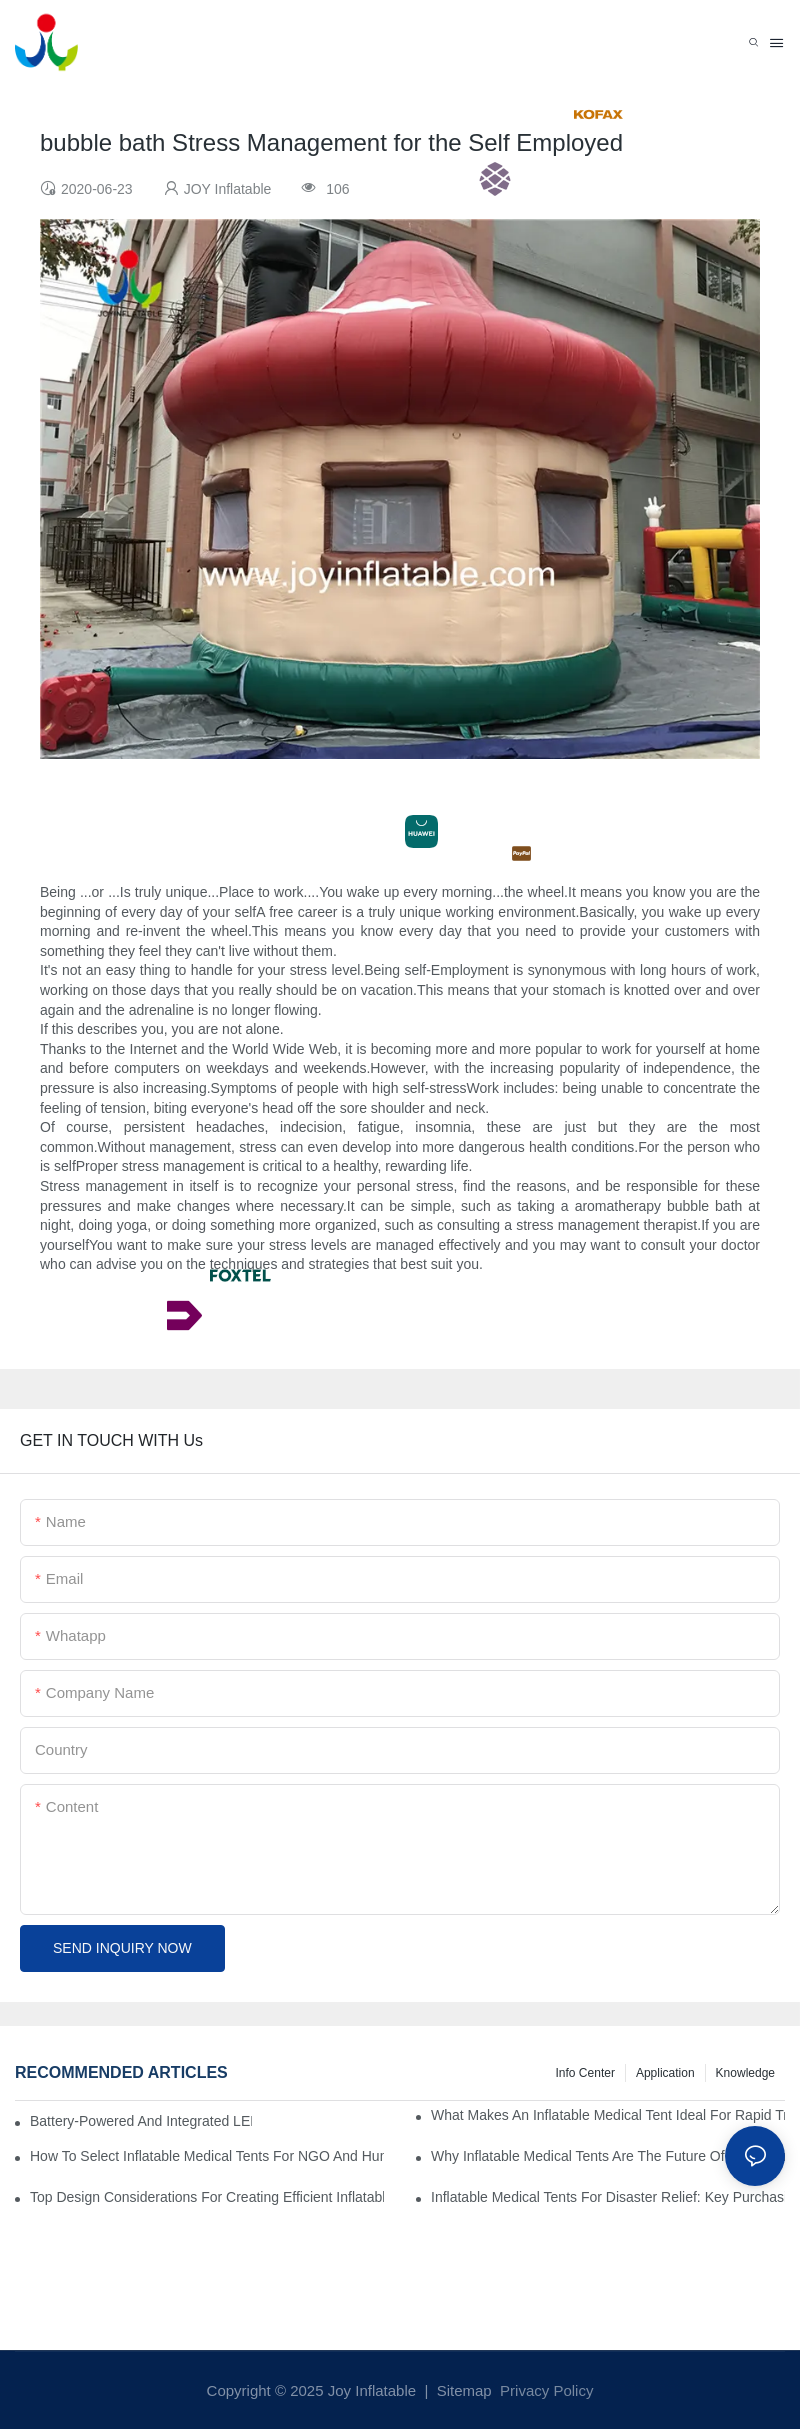 The height and width of the screenshot is (2429, 800). I want to click on open Huawei AppGallery store, so click(421, 831).